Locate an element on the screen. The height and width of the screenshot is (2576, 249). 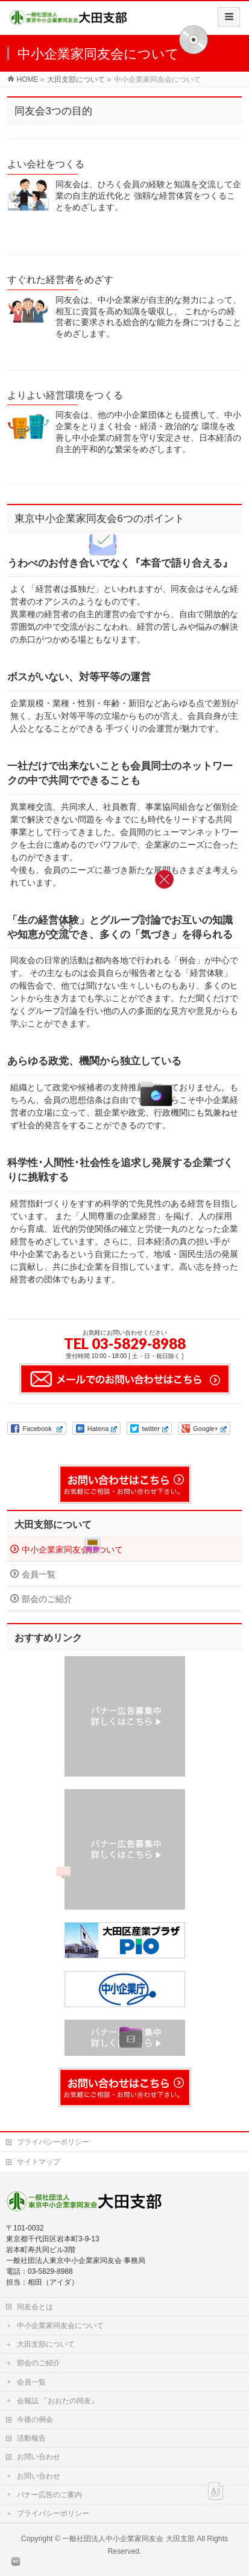
mark email as not junk or spam is located at coordinates (102, 544).